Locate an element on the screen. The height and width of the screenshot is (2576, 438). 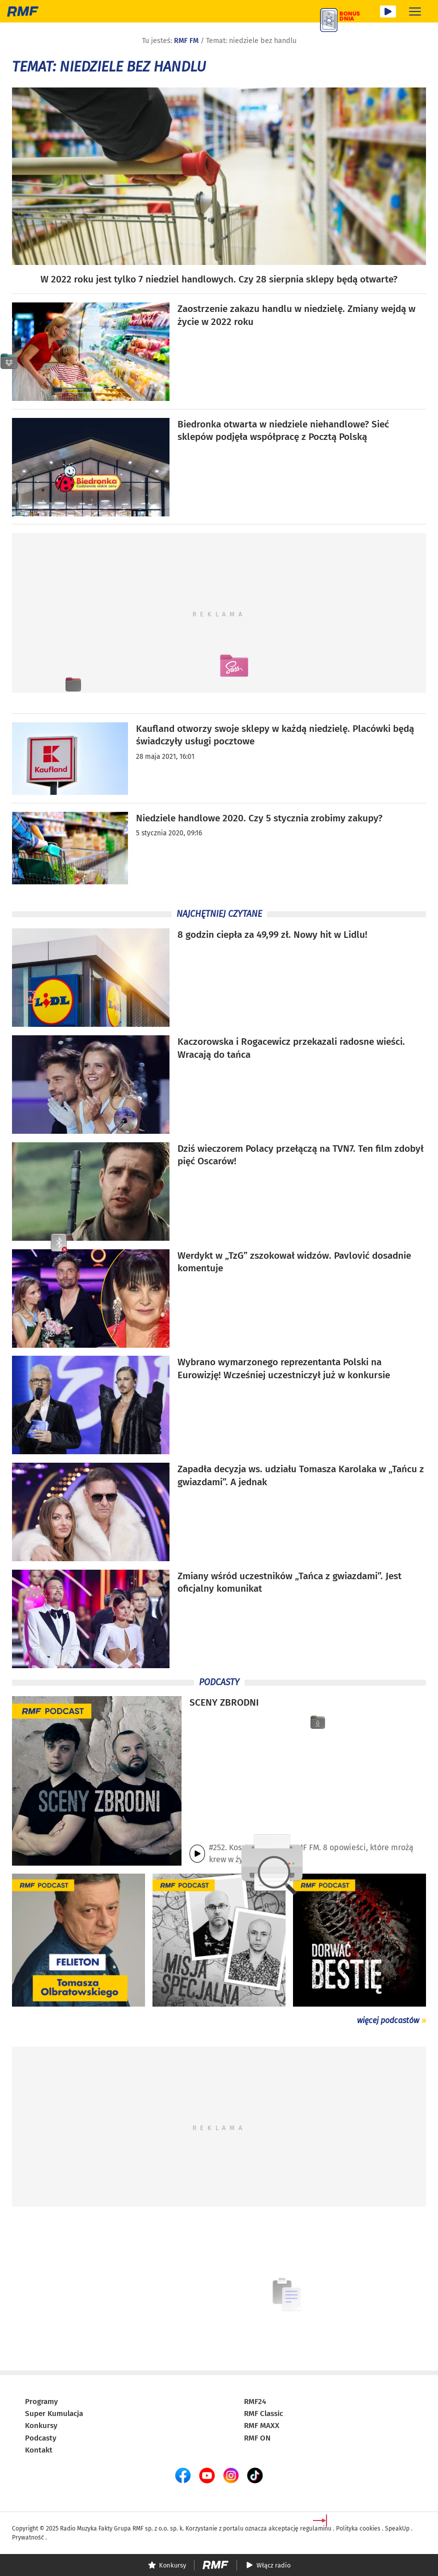
open your dropbox synced folder is located at coordinates (9, 361).